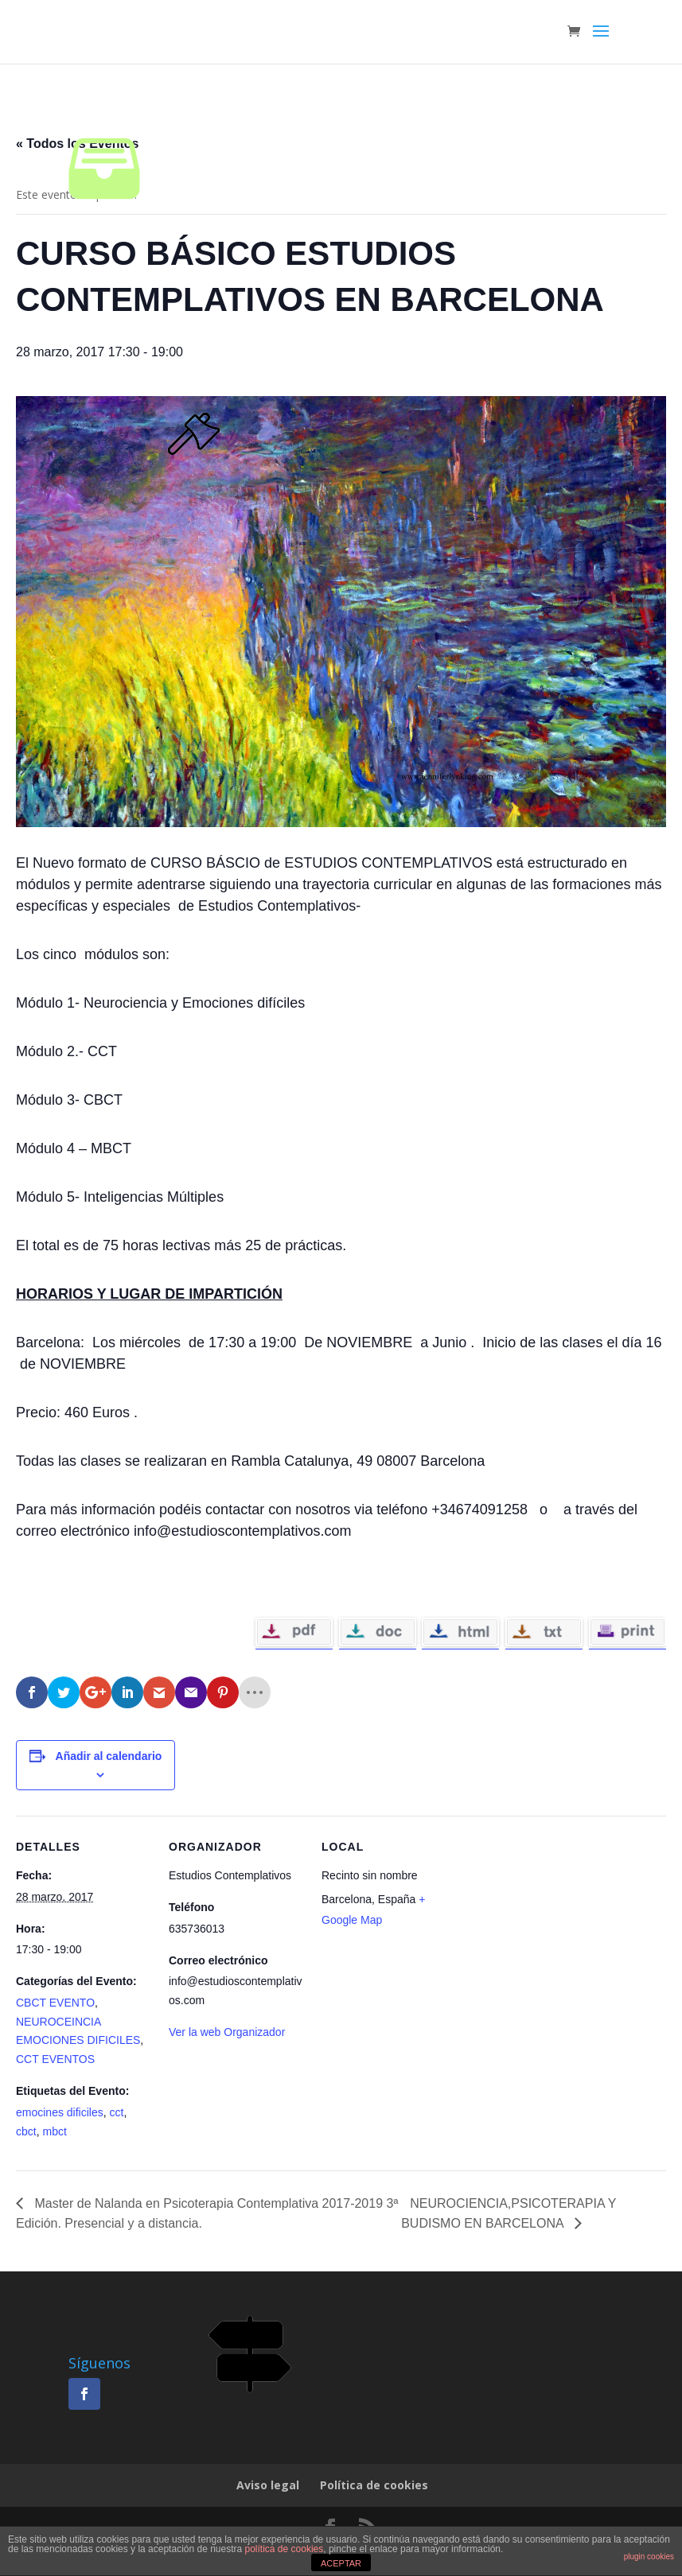 This screenshot has height=2576, width=682. I want to click on view inbox or received files, so click(104, 169).